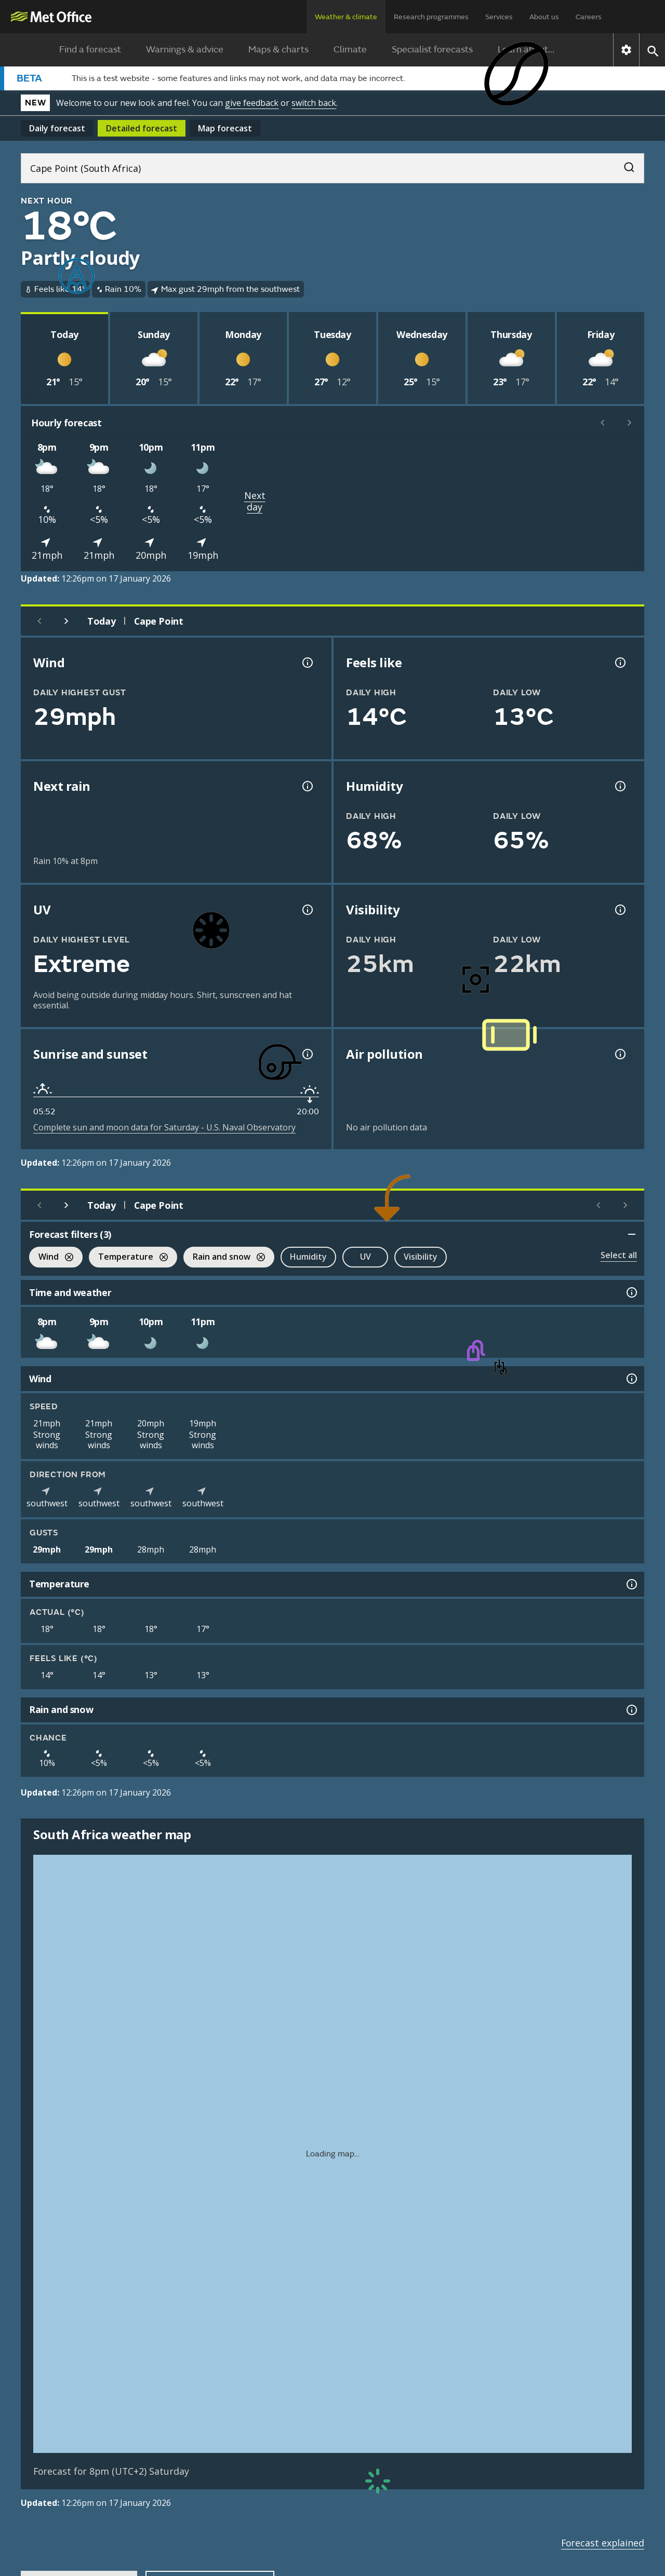 This screenshot has height=2576, width=665. Describe the element at coordinates (500, 1367) in the screenshot. I see `withdraw funds or cash out` at that location.